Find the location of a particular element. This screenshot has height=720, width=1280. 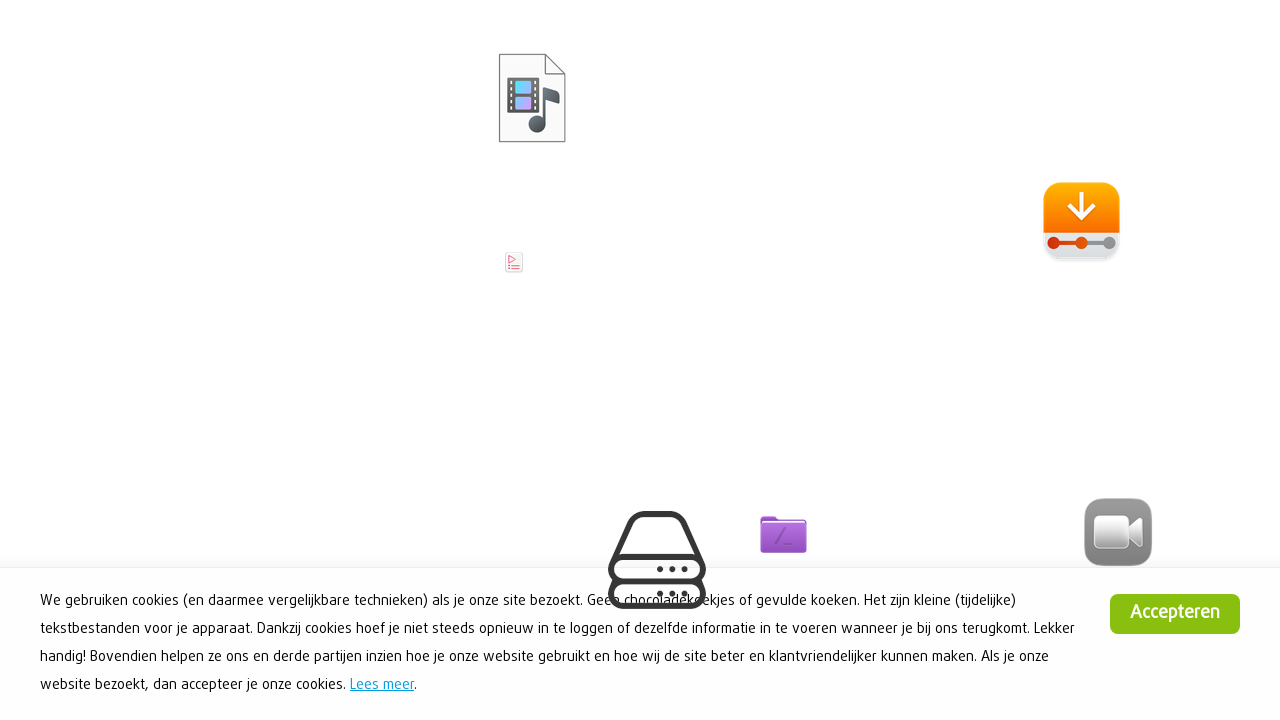

access connected storage drives is located at coordinates (657, 560).